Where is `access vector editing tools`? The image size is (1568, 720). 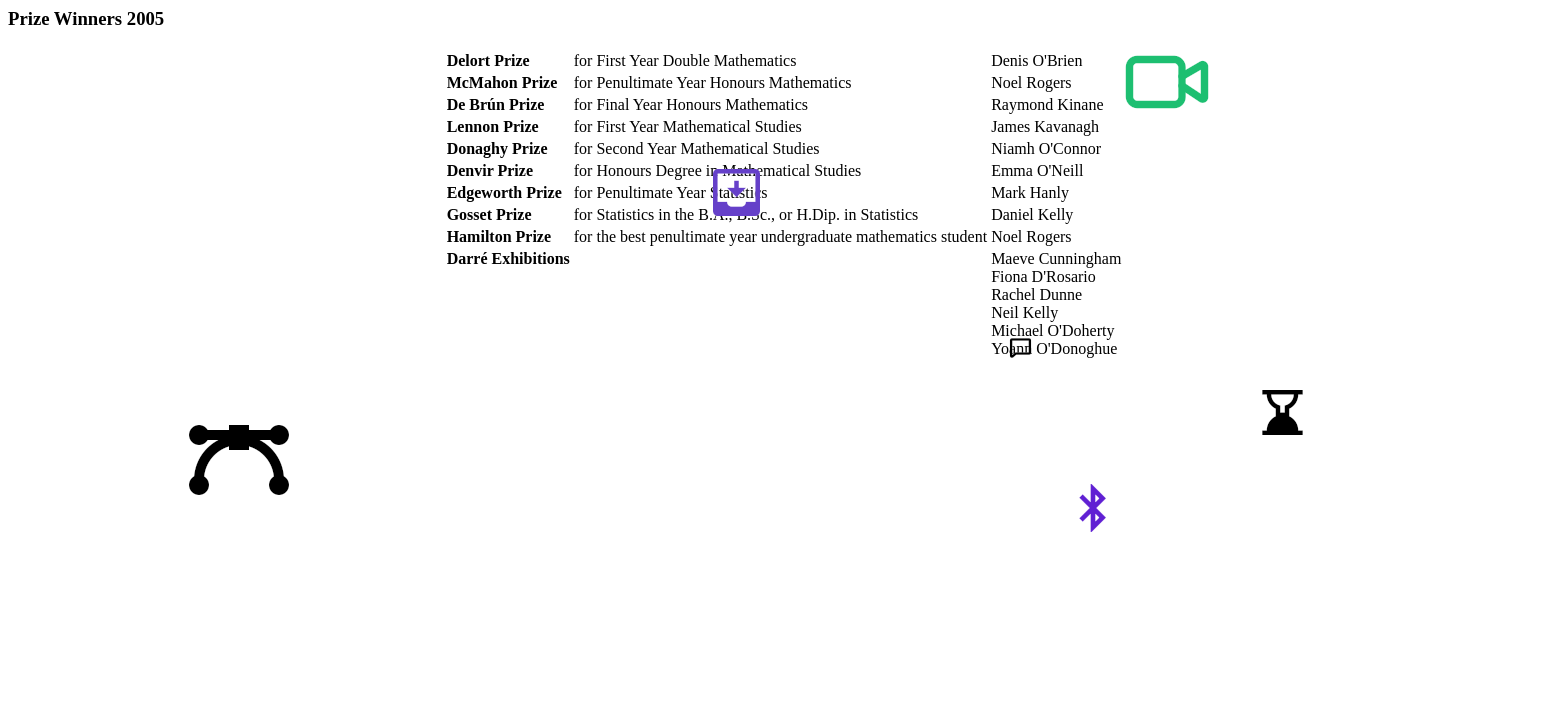
access vector editing tools is located at coordinates (239, 460).